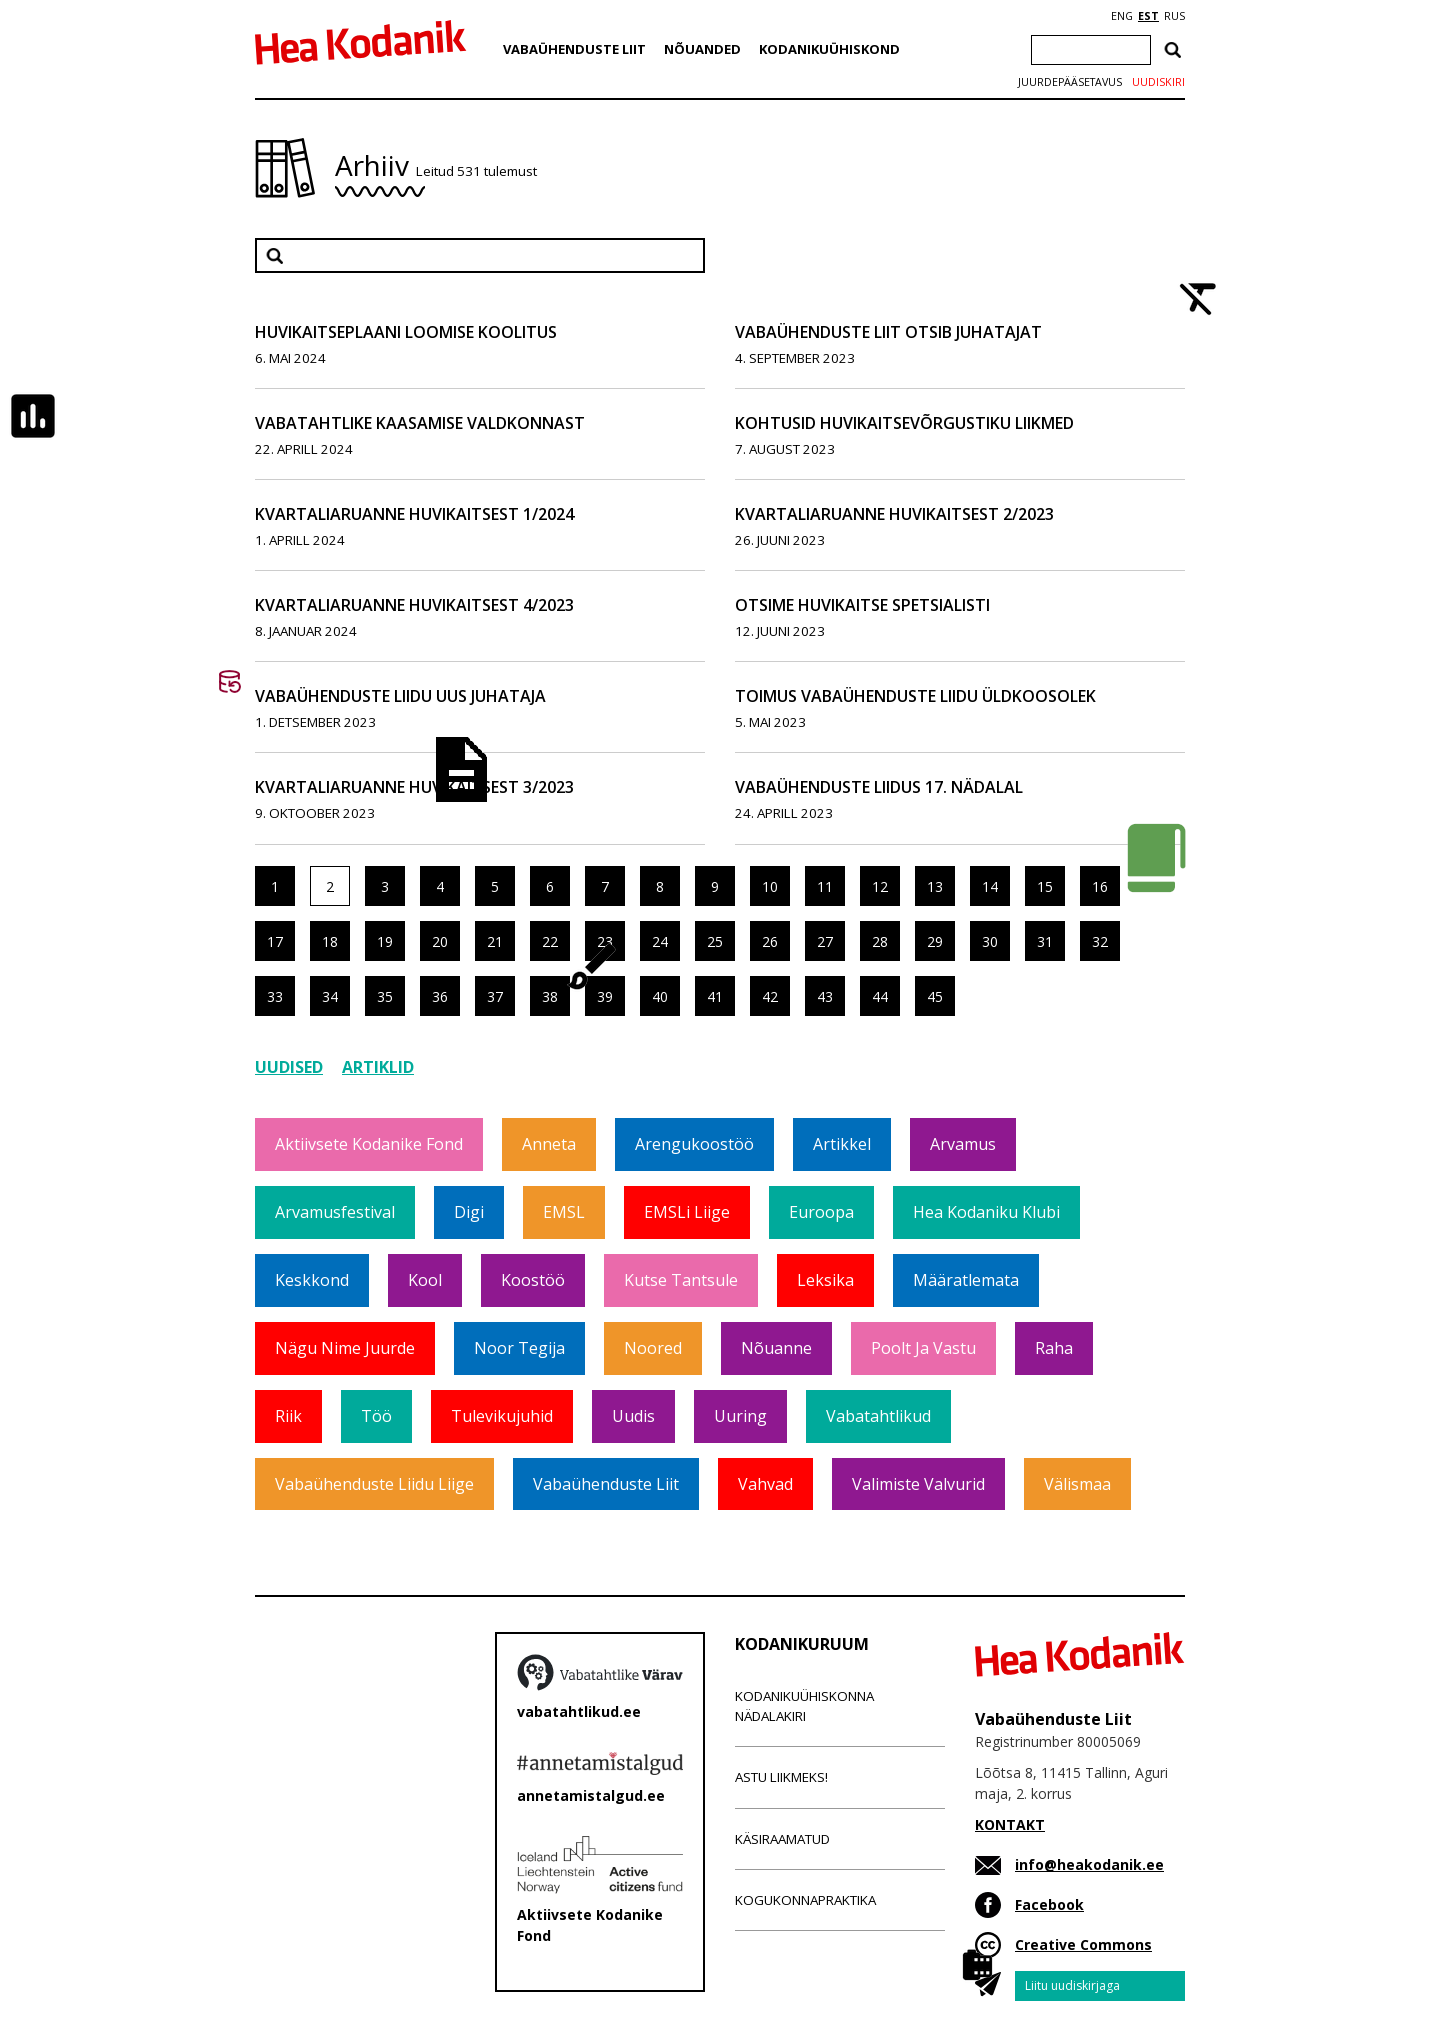 Image resolution: width=1440 pixels, height=2040 pixels. Describe the element at coordinates (592, 966) in the screenshot. I see `access brush or painting tools` at that location.